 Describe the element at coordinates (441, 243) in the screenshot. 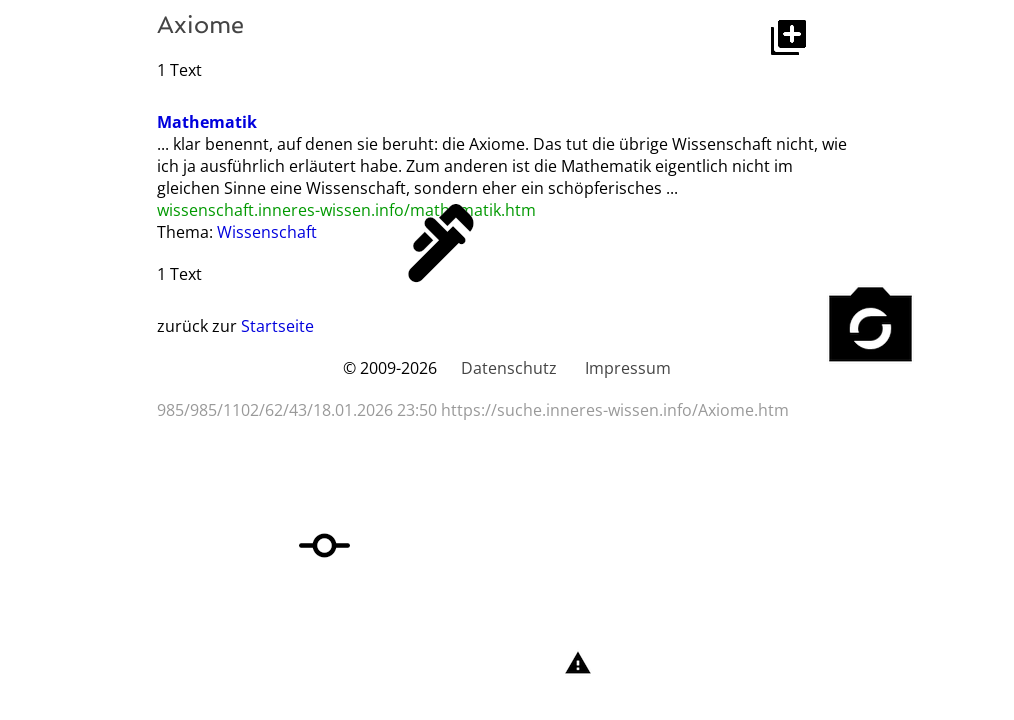

I see `access plumbing services` at that location.